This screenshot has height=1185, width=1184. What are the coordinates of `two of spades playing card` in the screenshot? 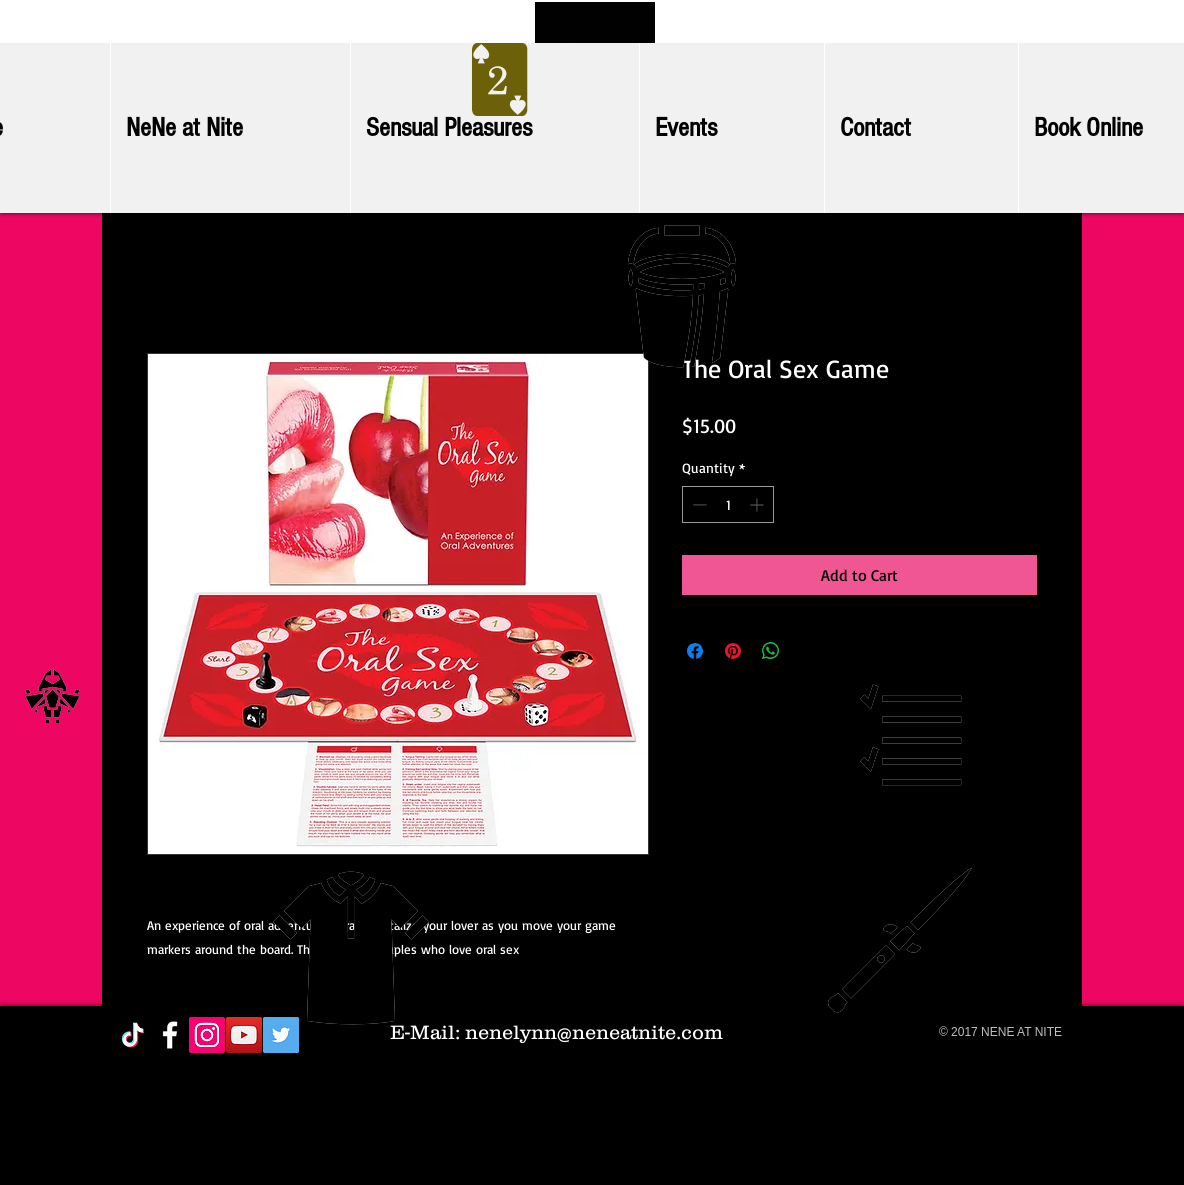 It's located at (499, 79).